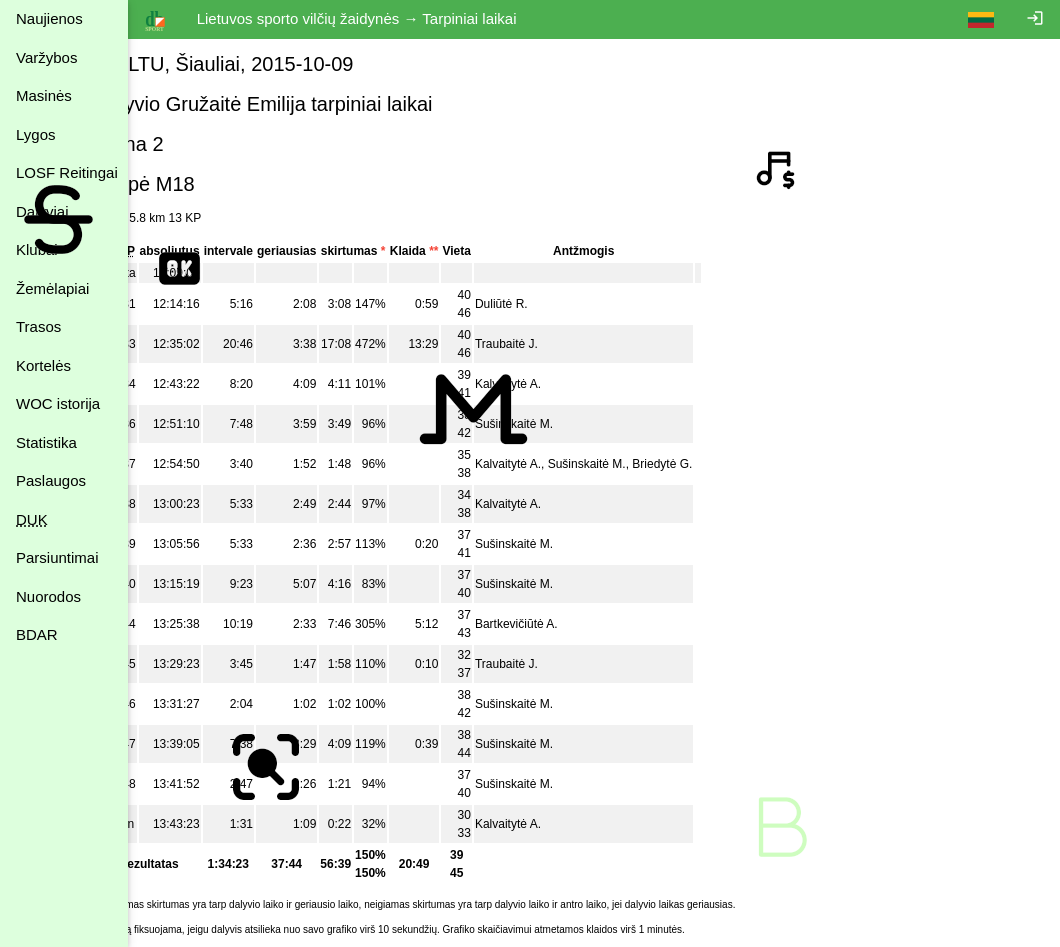 The image size is (1060, 947). Describe the element at coordinates (266, 767) in the screenshot. I see `scan and zoom into selected area` at that location.